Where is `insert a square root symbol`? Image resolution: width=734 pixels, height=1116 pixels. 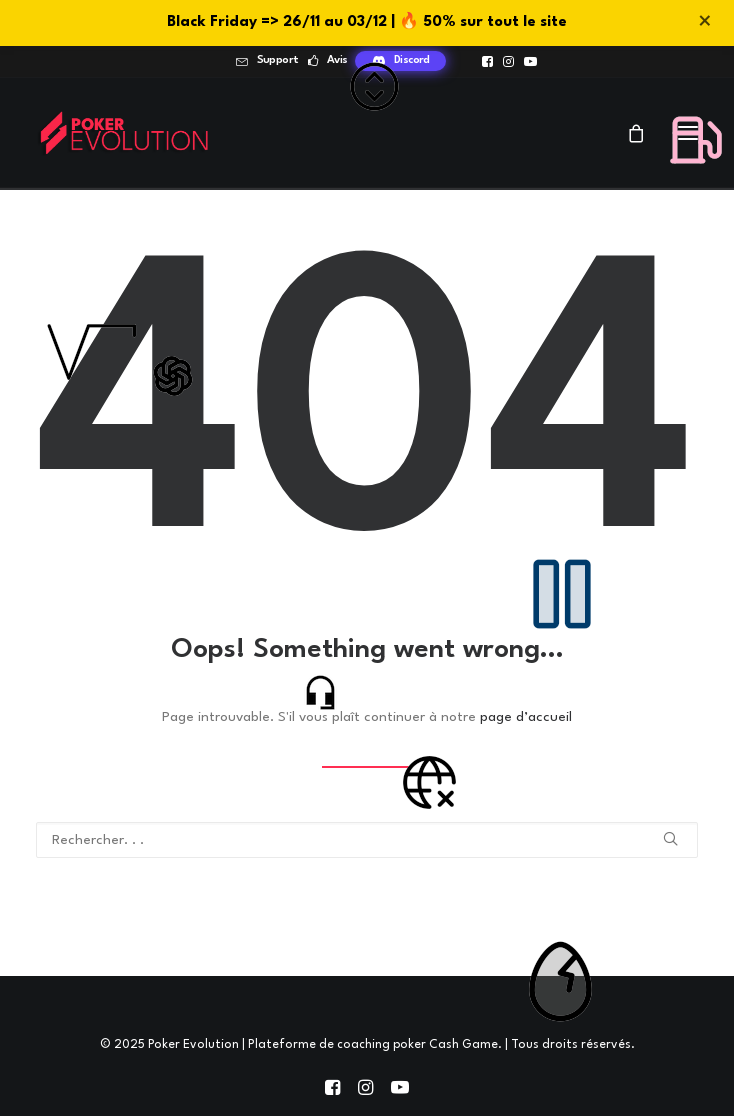 insert a square root symbol is located at coordinates (88, 345).